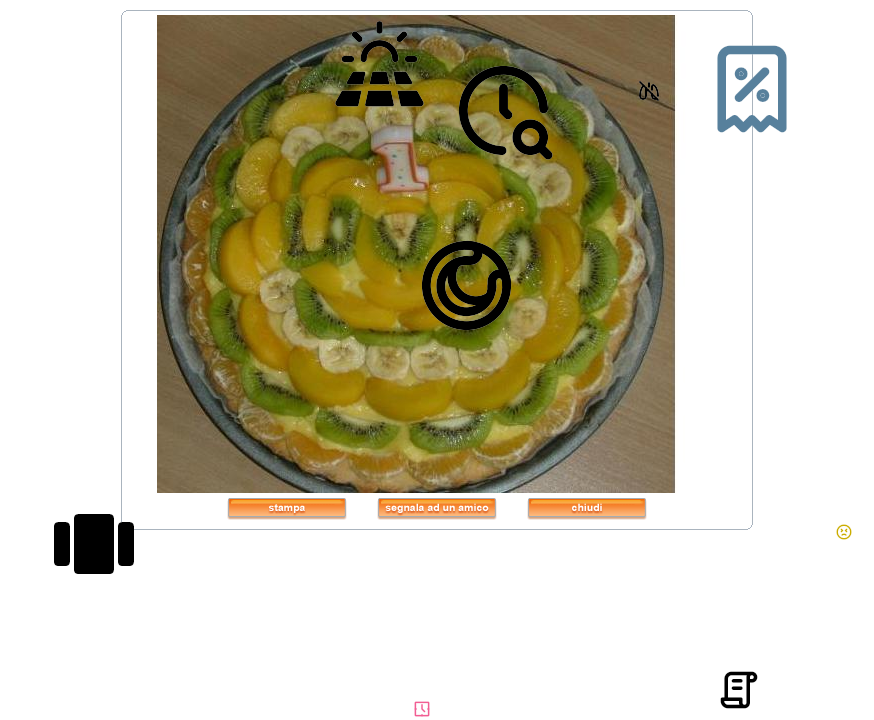  What do you see at coordinates (649, 91) in the screenshot?
I see `indicates respiratory function disabled or unavailable` at bounding box center [649, 91].